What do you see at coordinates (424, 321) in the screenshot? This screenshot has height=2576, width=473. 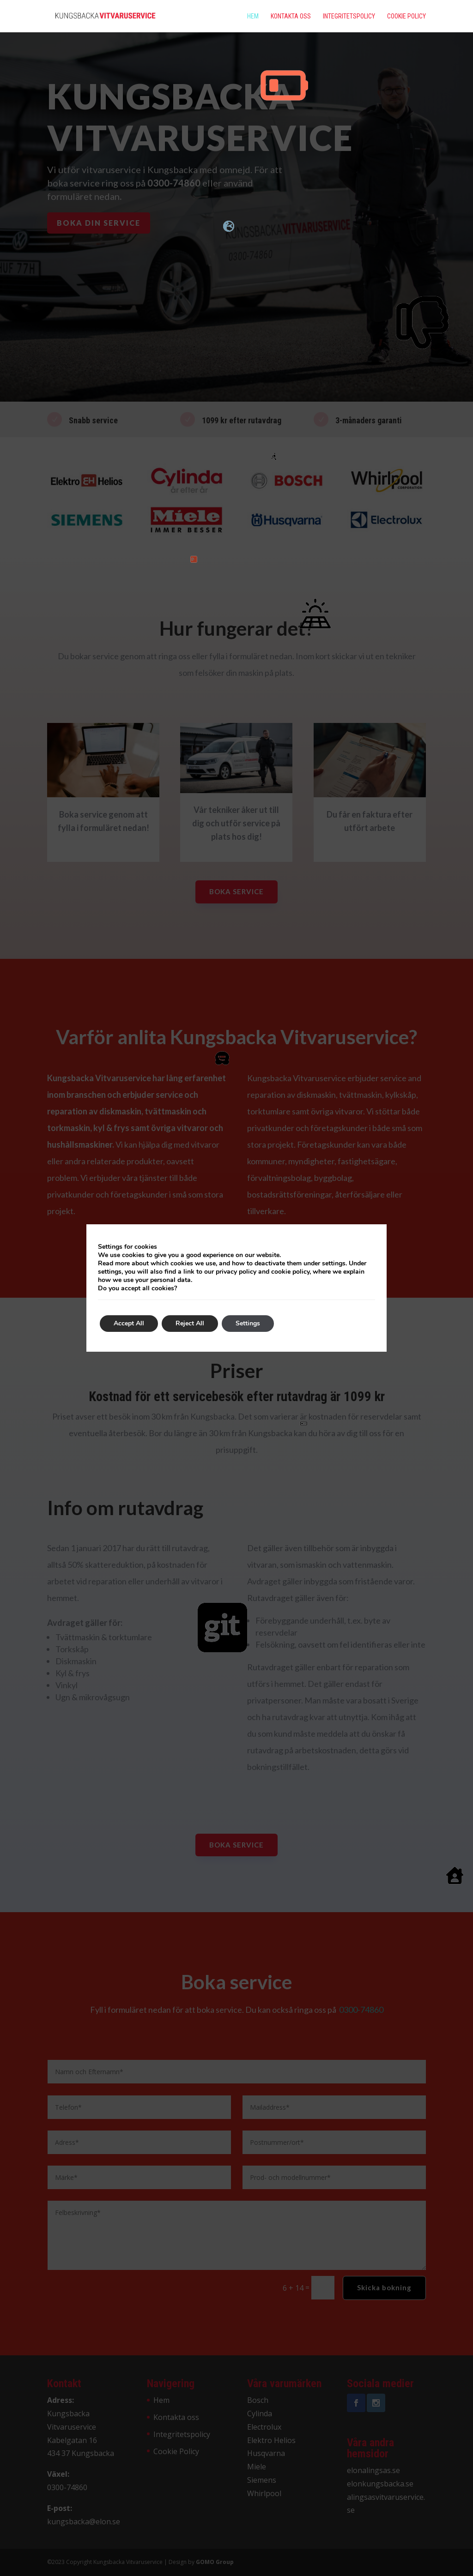 I see `dislike or downvote content` at bounding box center [424, 321].